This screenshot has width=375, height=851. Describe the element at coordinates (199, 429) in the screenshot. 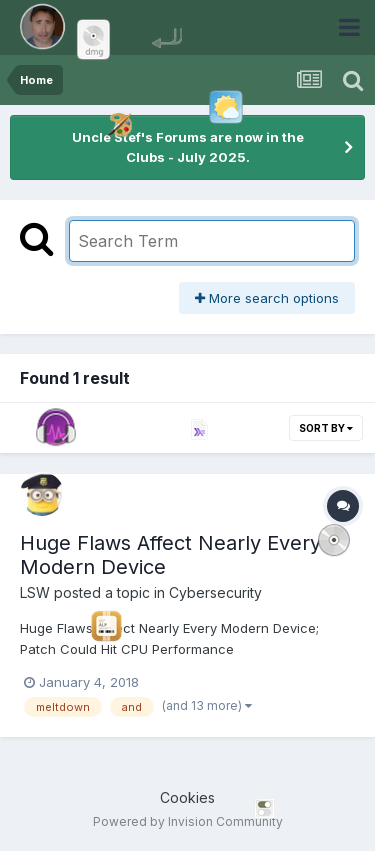

I see `a haskell source code file` at that location.